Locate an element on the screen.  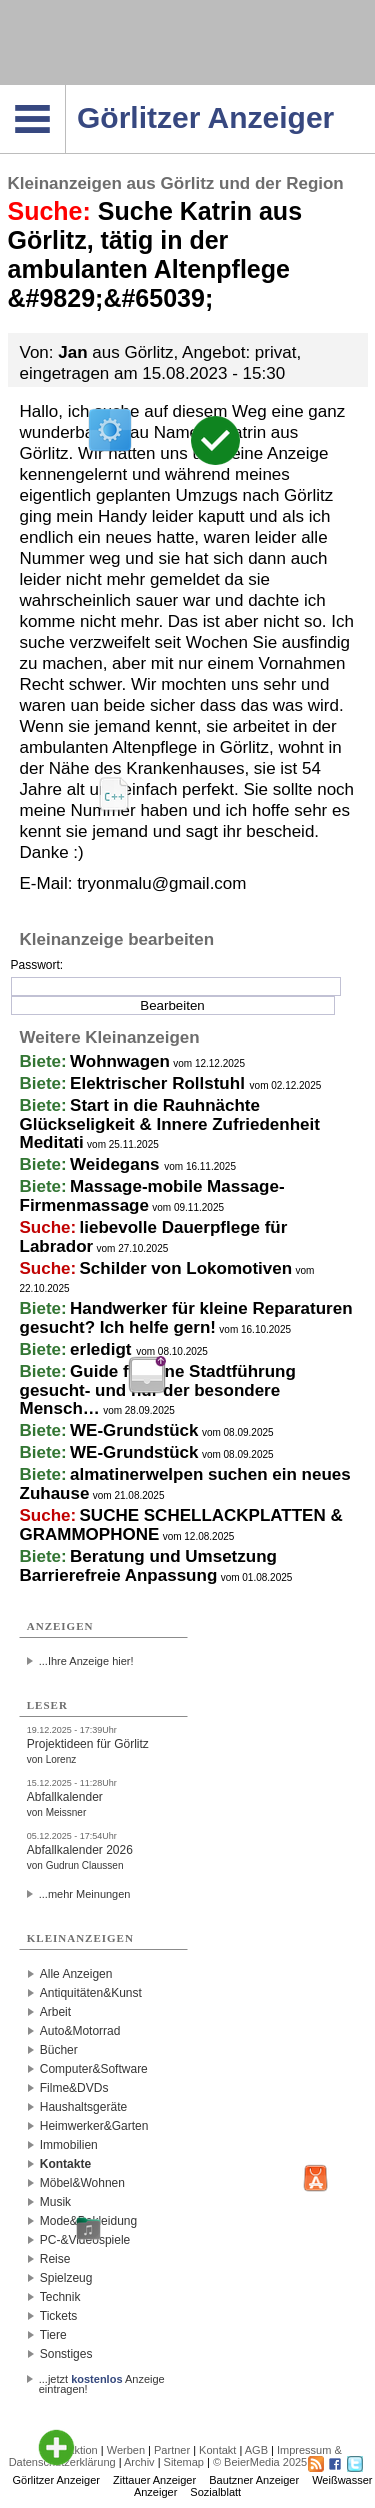
confirm or accept an action is located at coordinates (215, 440).